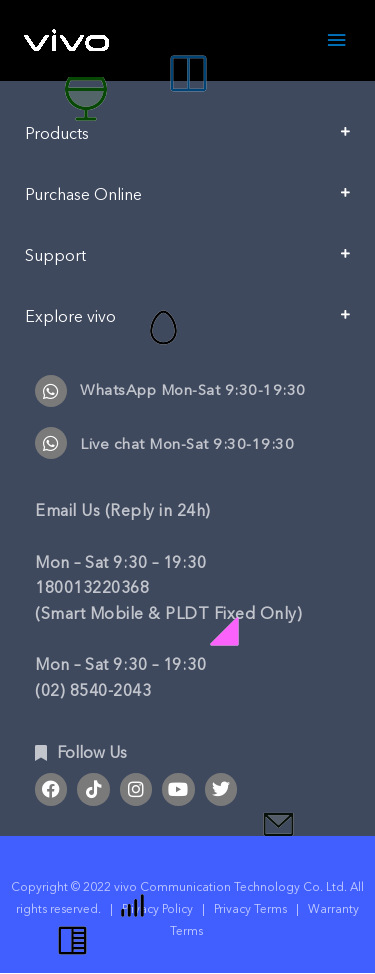 Image resolution: width=375 pixels, height=974 pixels. Describe the element at coordinates (86, 98) in the screenshot. I see `browse wine or cocktail menu` at that location.